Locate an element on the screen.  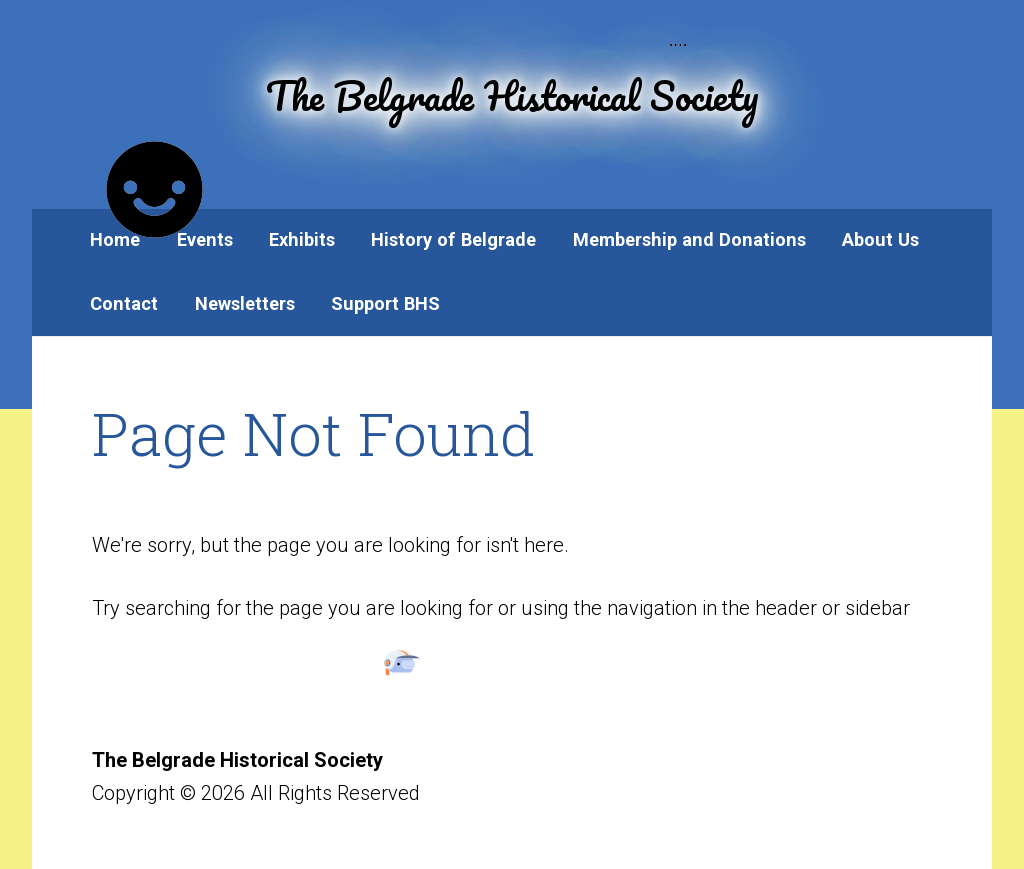
indicates very weak or minimal signal strength is located at coordinates (678, 38).